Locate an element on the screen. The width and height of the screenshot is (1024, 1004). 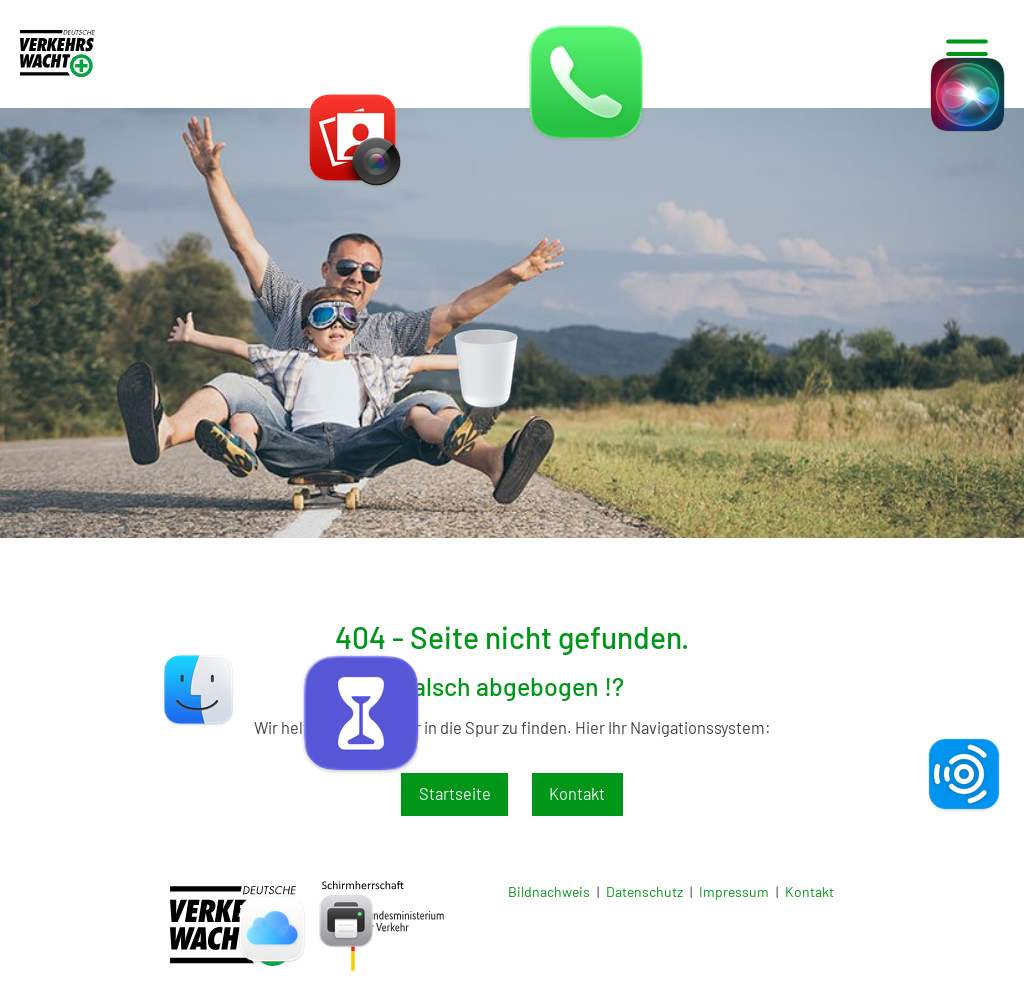
open Screen Time settings is located at coordinates (361, 713).